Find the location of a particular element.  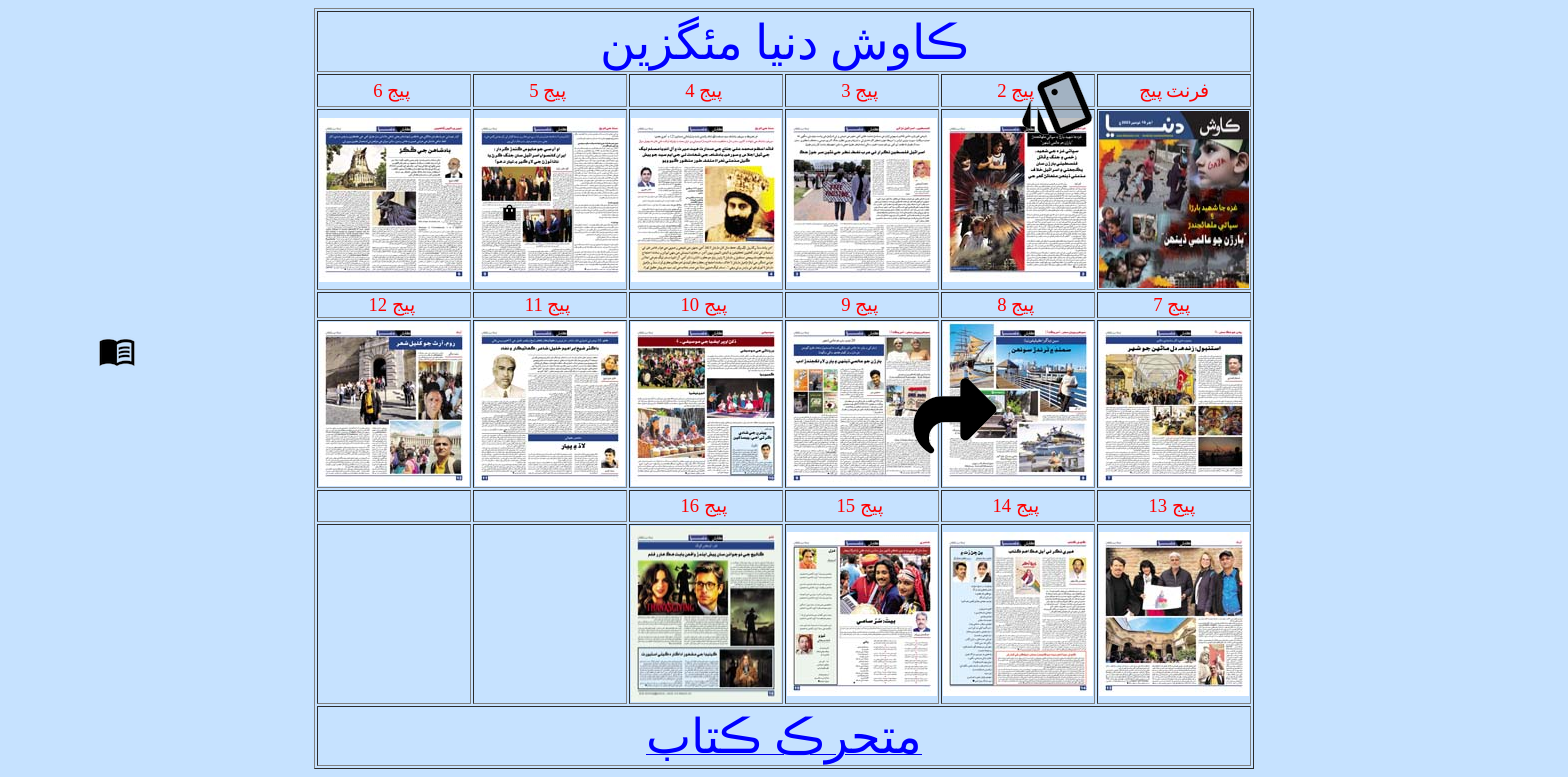

view your shopping cart is located at coordinates (509, 212).